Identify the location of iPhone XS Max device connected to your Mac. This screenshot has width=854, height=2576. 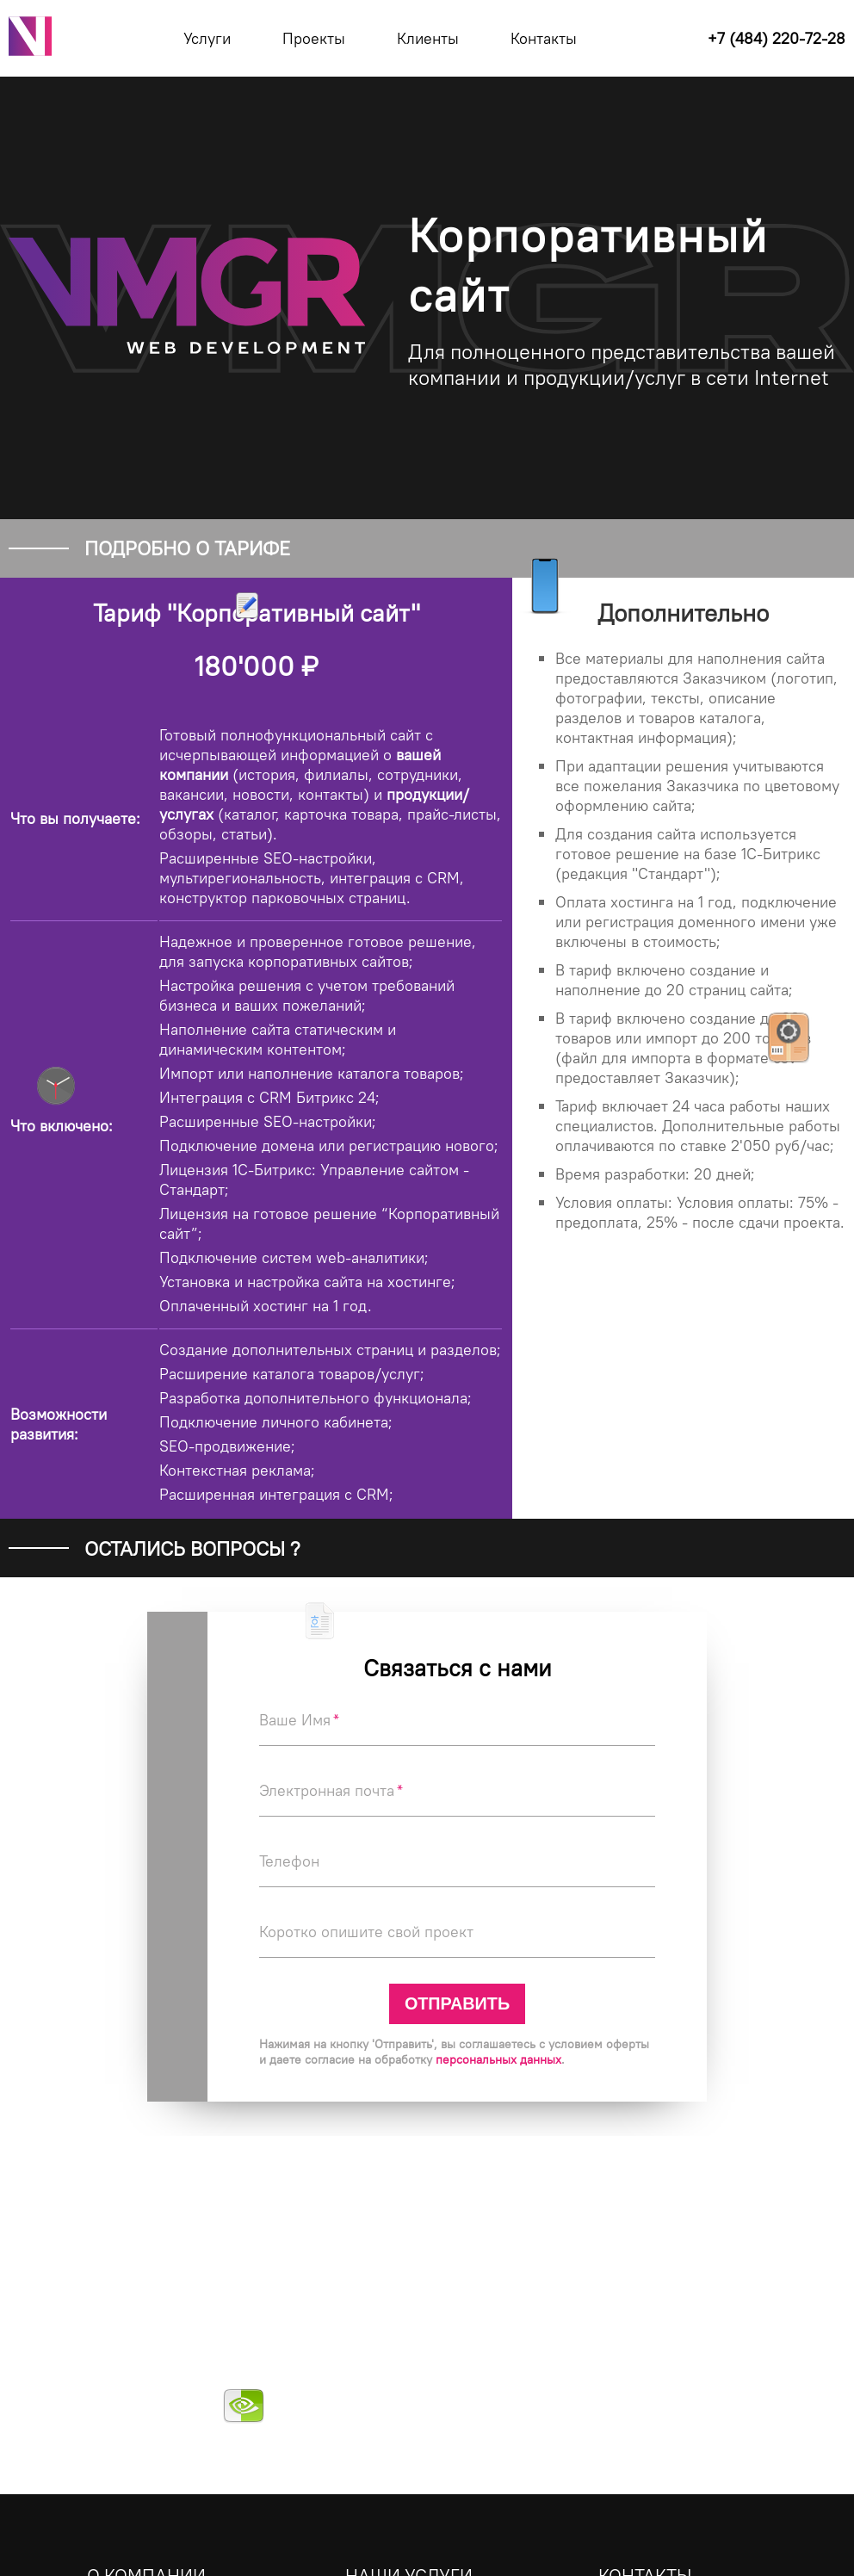
(545, 586).